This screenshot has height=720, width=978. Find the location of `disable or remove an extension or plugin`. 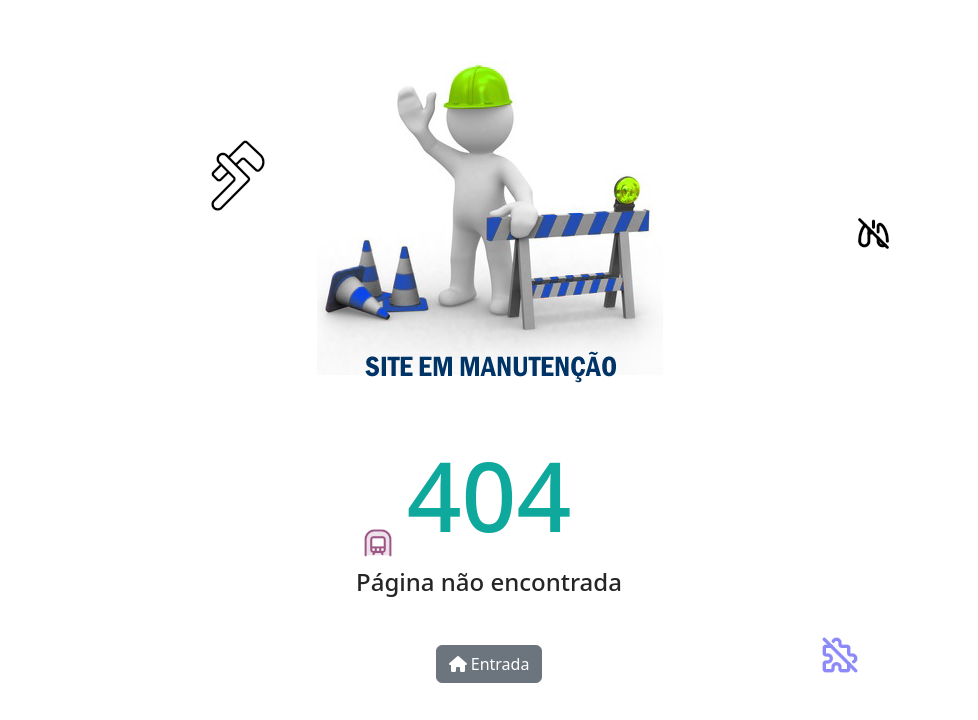

disable or remove an extension or plugin is located at coordinates (840, 655).